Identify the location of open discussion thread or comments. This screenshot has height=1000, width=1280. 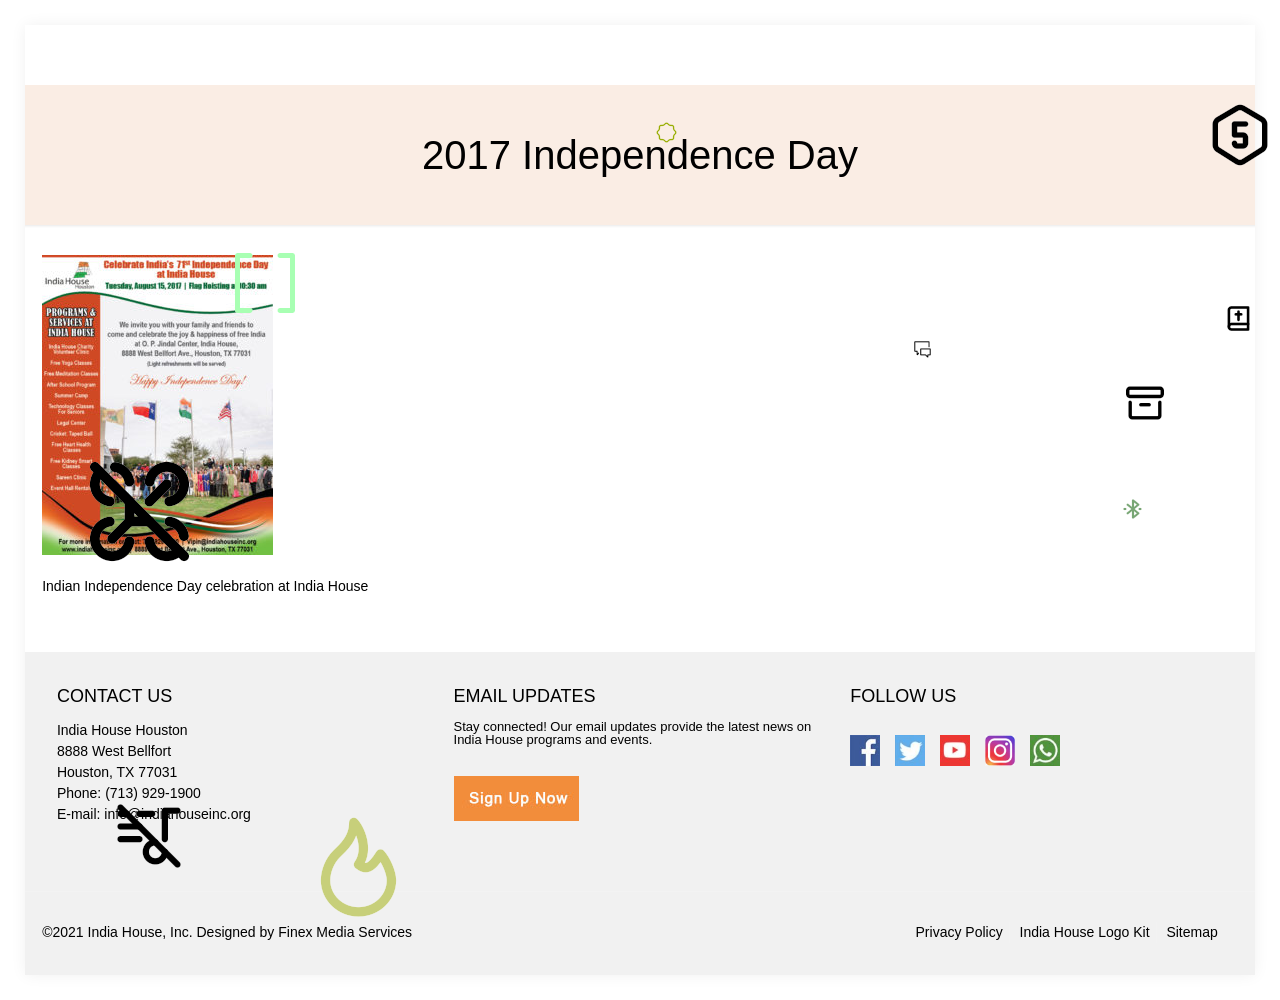
(922, 349).